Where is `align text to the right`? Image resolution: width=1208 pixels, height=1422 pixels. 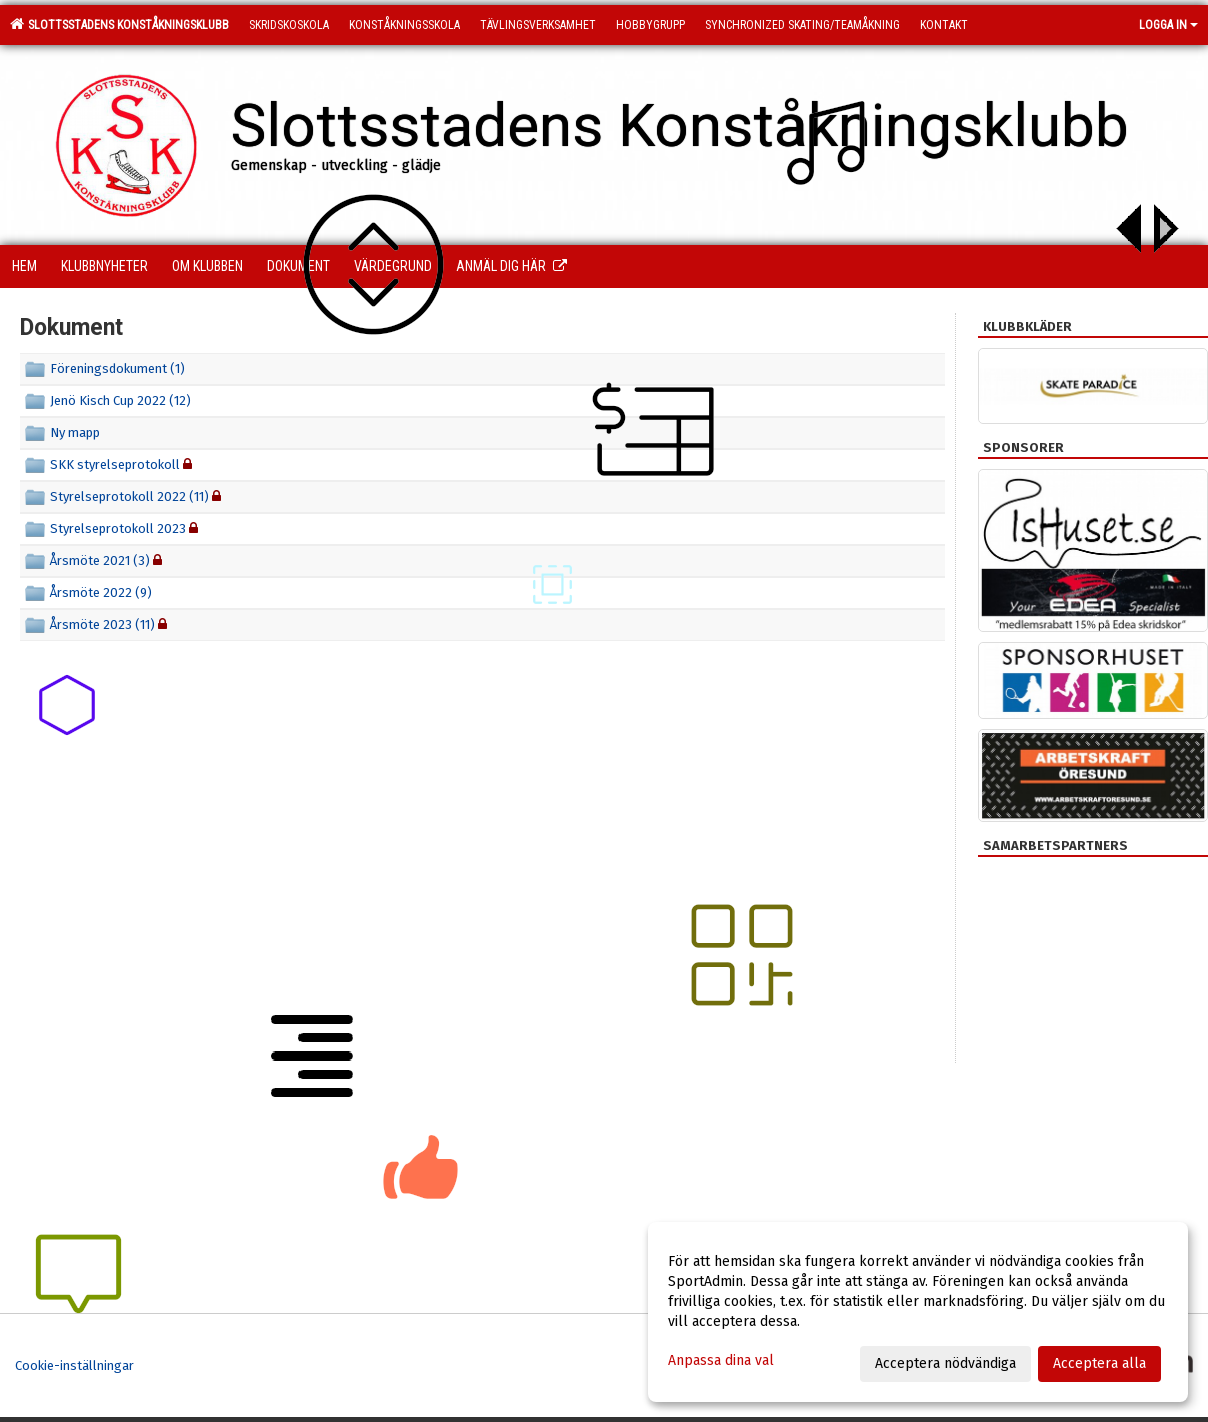 align text to the right is located at coordinates (312, 1056).